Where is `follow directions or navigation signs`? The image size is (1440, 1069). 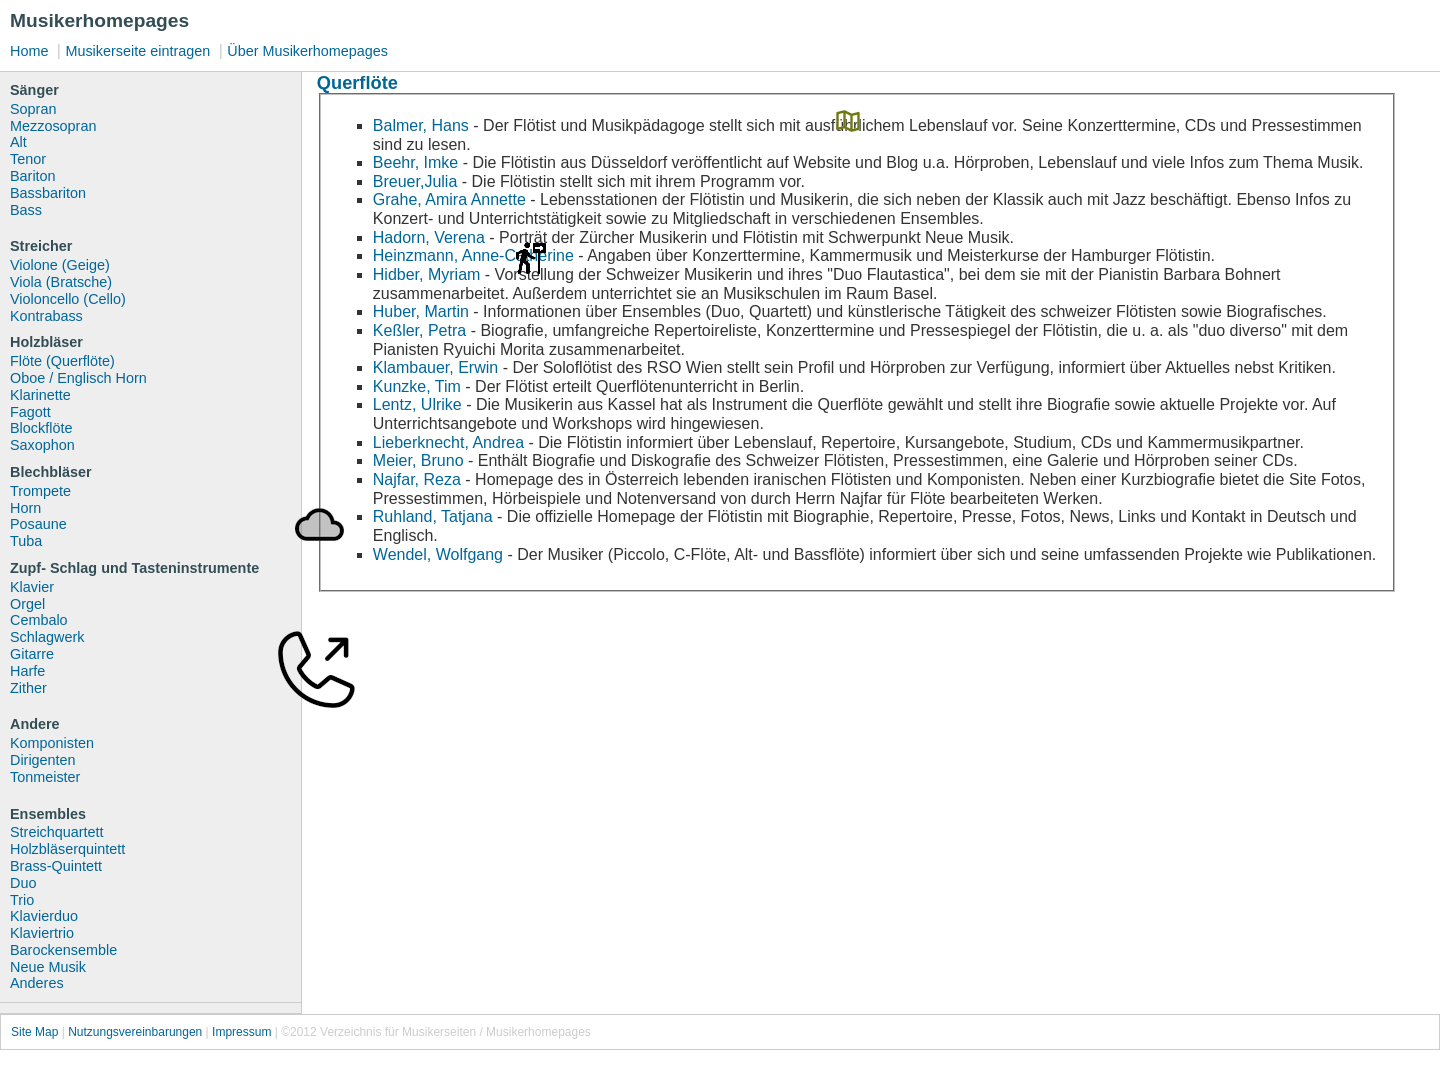
follow directions or navigation signs is located at coordinates (531, 258).